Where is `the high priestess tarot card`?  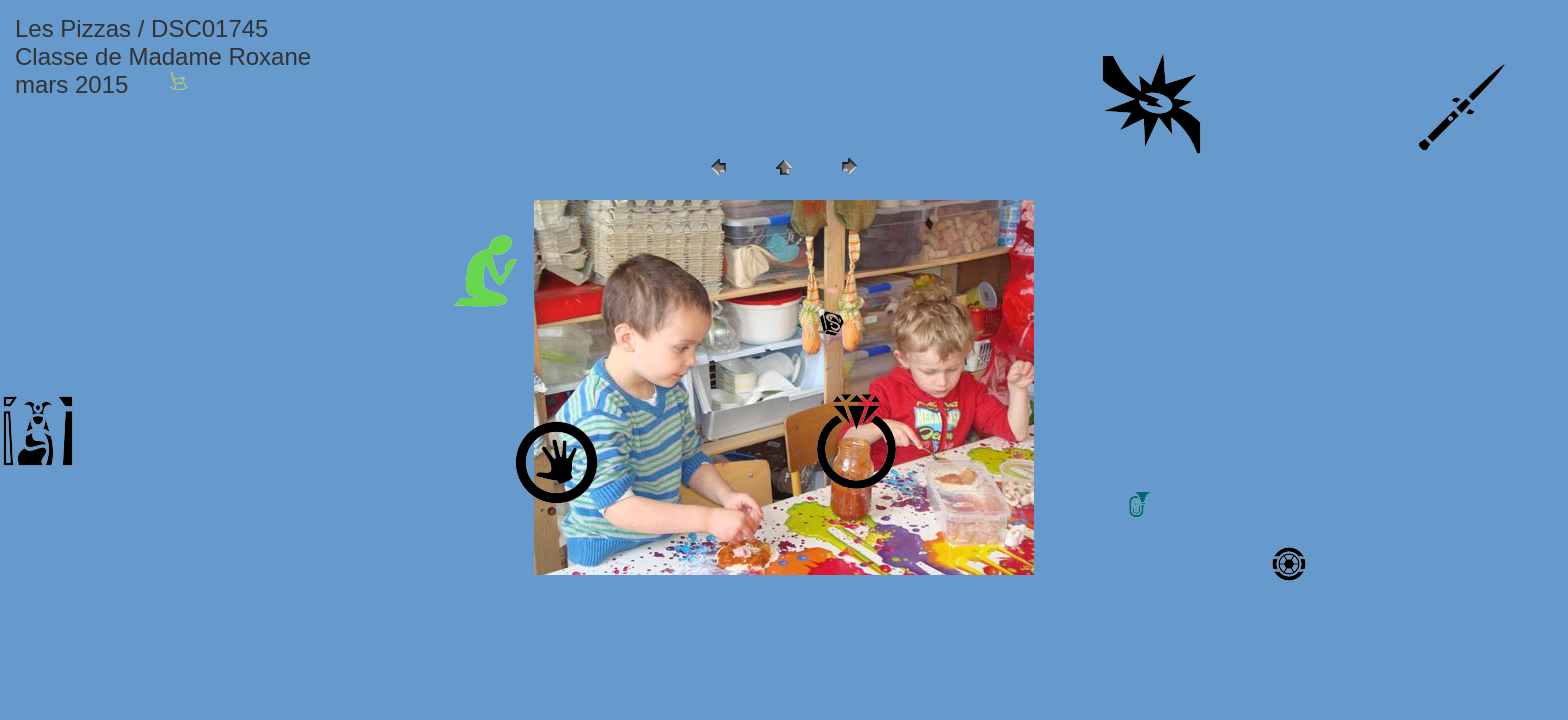 the high priestess tarot card is located at coordinates (38, 431).